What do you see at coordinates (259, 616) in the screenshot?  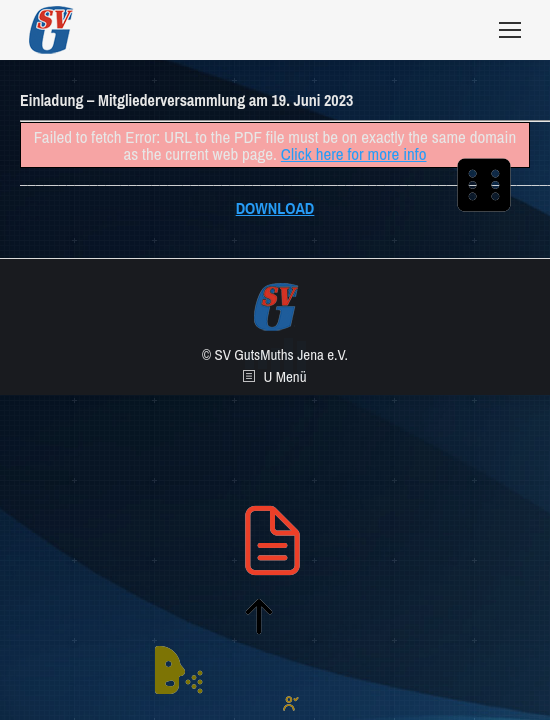 I see `scroll to top of page` at bounding box center [259, 616].